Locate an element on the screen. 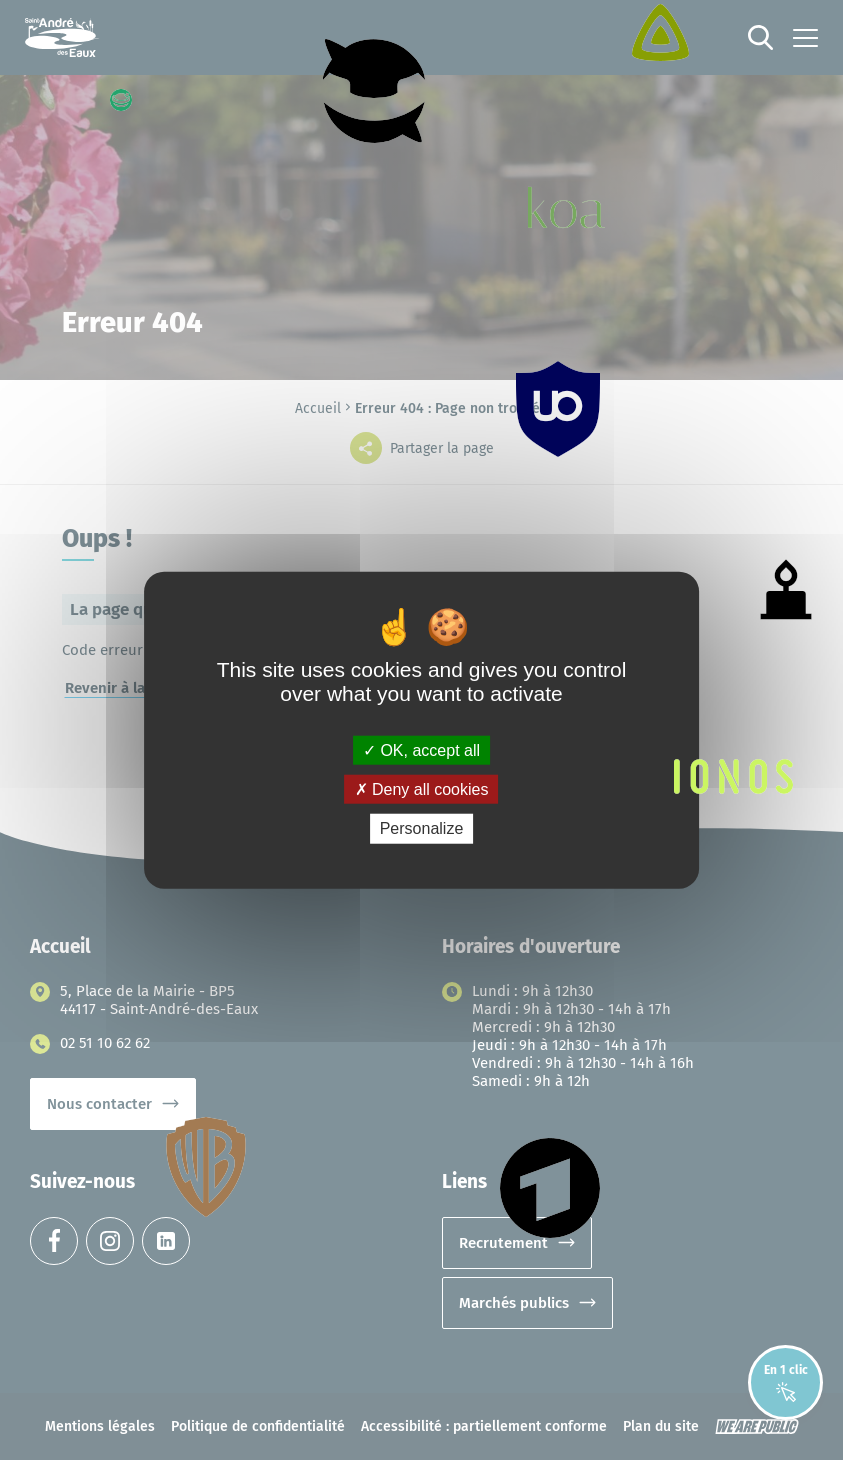 This screenshot has width=843, height=1460. ionos web hosting and cloud services logo is located at coordinates (733, 776).